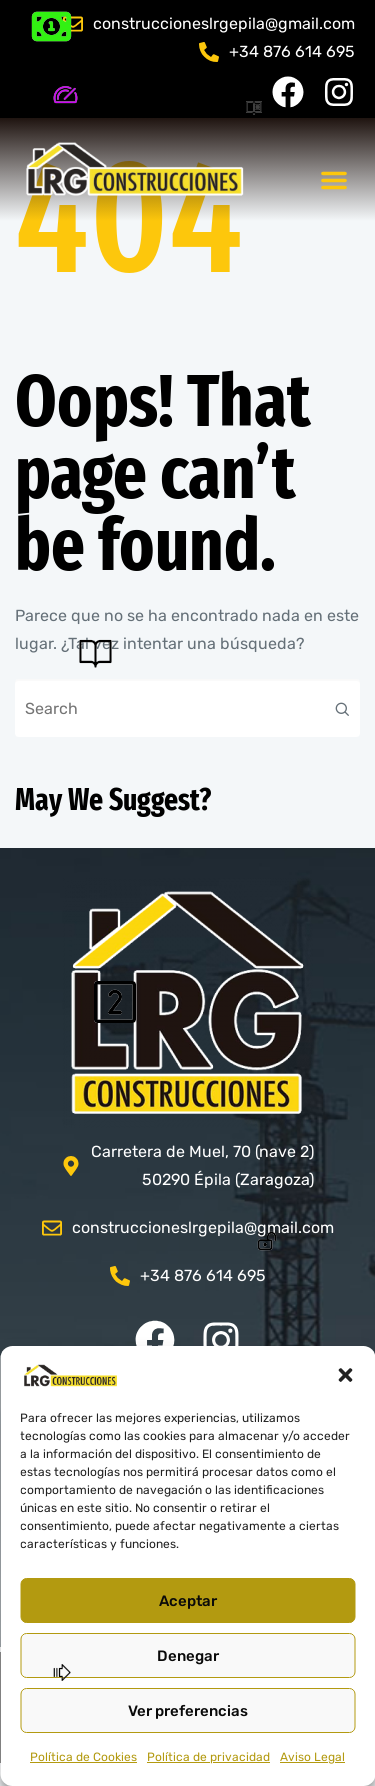 The height and width of the screenshot is (1786, 375). I want to click on view payment or billing details, so click(51, 26).